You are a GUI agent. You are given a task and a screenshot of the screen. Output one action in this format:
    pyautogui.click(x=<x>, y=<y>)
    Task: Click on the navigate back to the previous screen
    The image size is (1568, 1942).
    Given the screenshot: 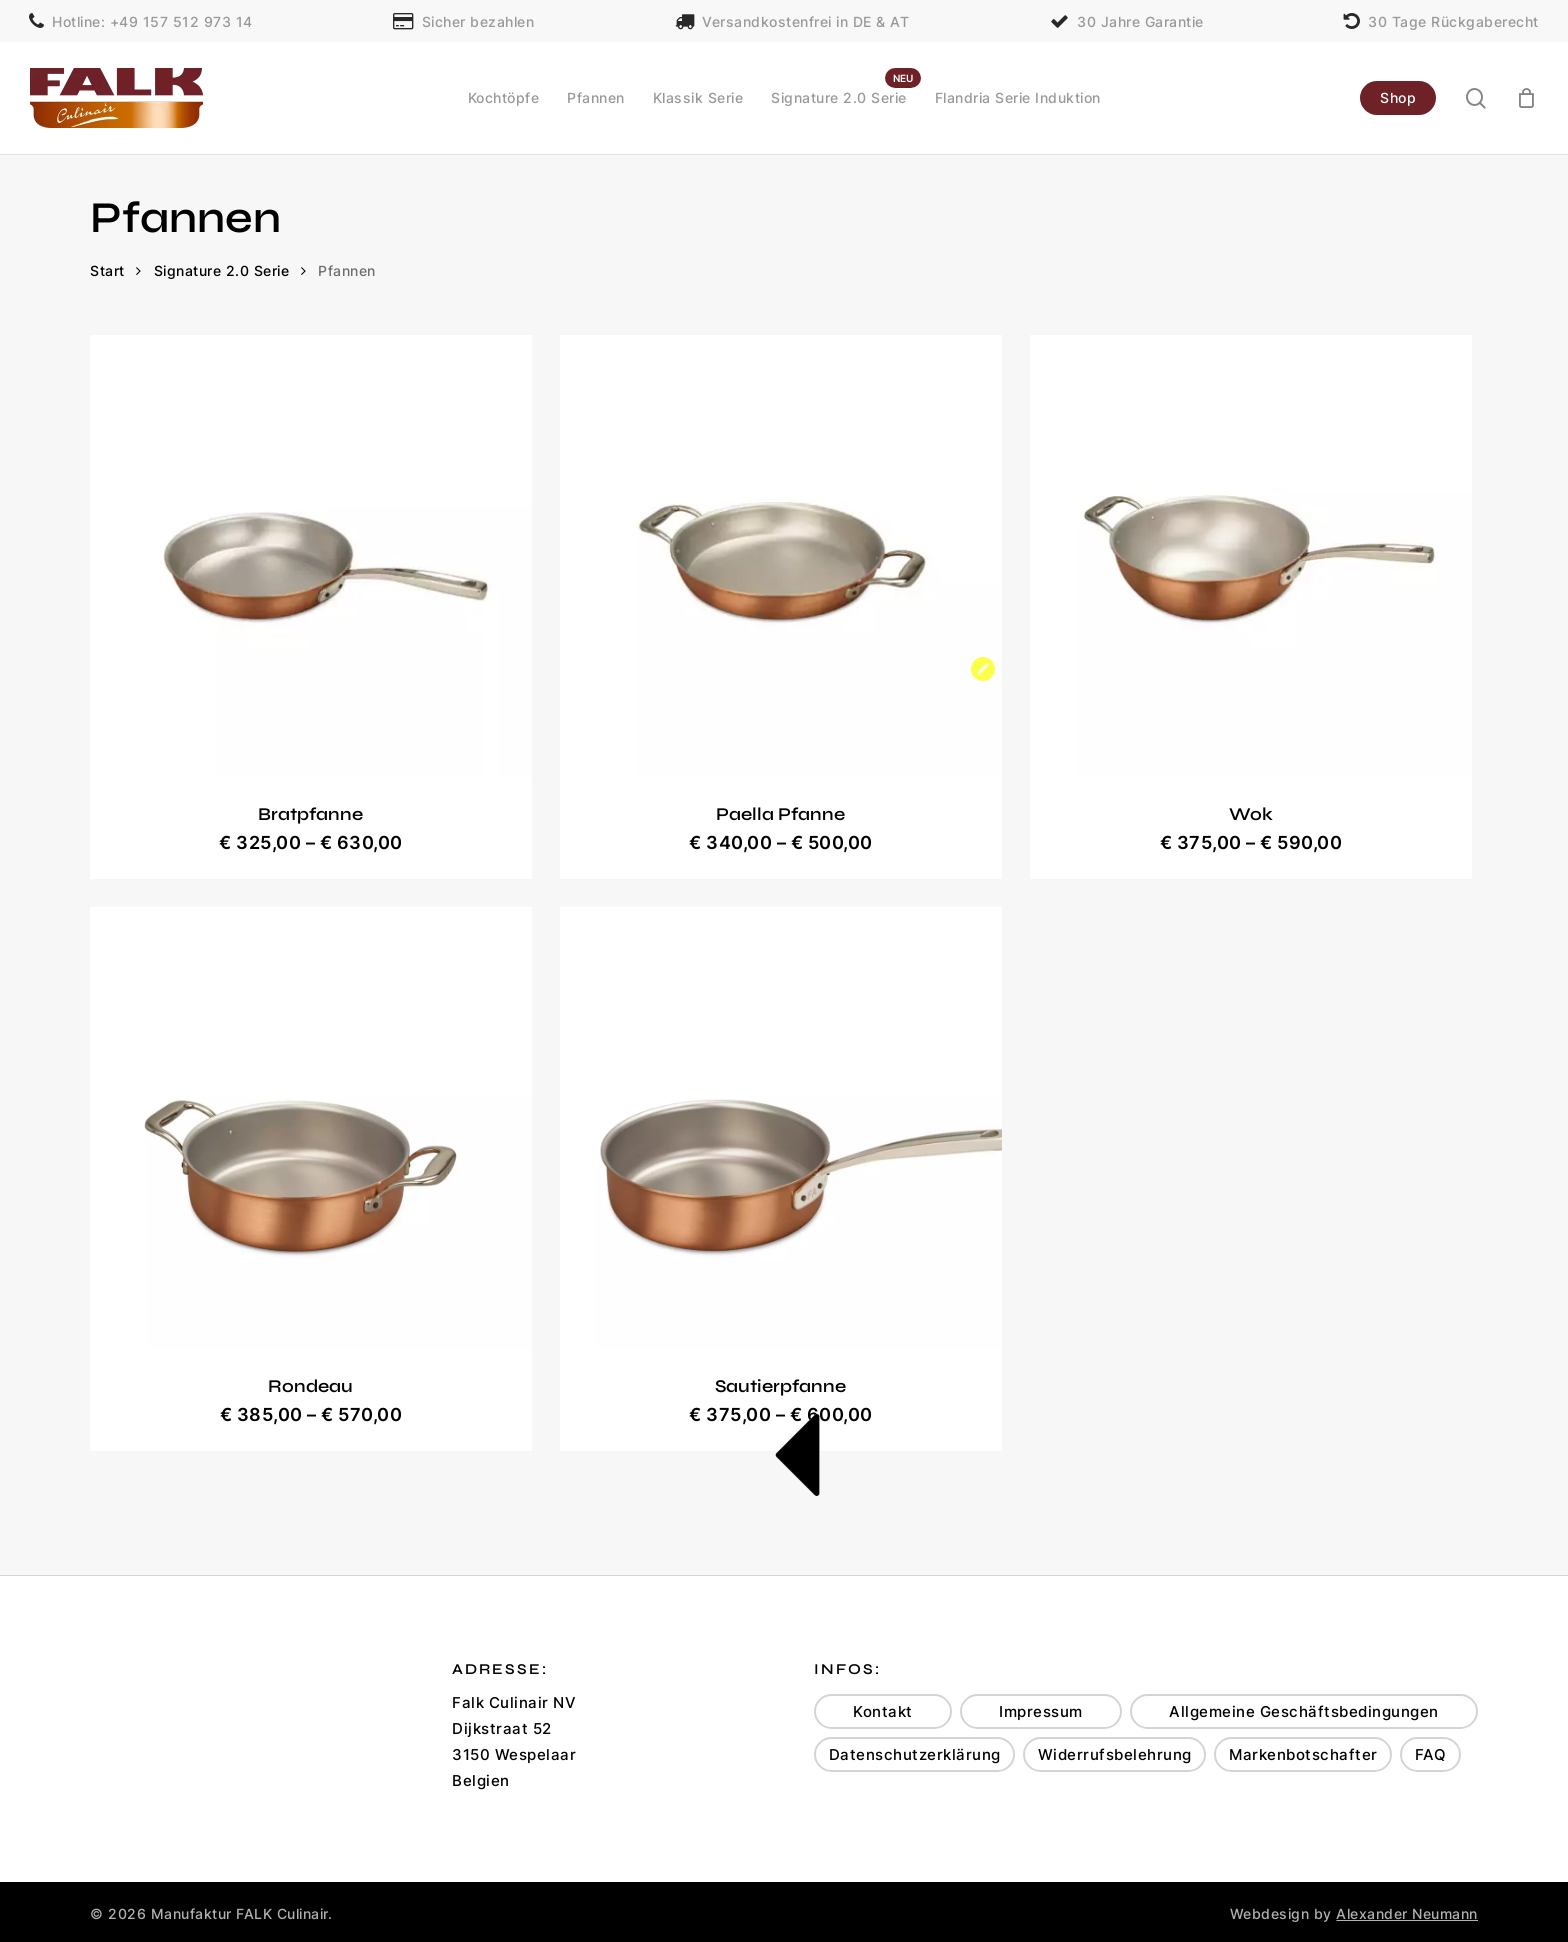 What is the action you would take?
    pyautogui.click(x=797, y=1455)
    